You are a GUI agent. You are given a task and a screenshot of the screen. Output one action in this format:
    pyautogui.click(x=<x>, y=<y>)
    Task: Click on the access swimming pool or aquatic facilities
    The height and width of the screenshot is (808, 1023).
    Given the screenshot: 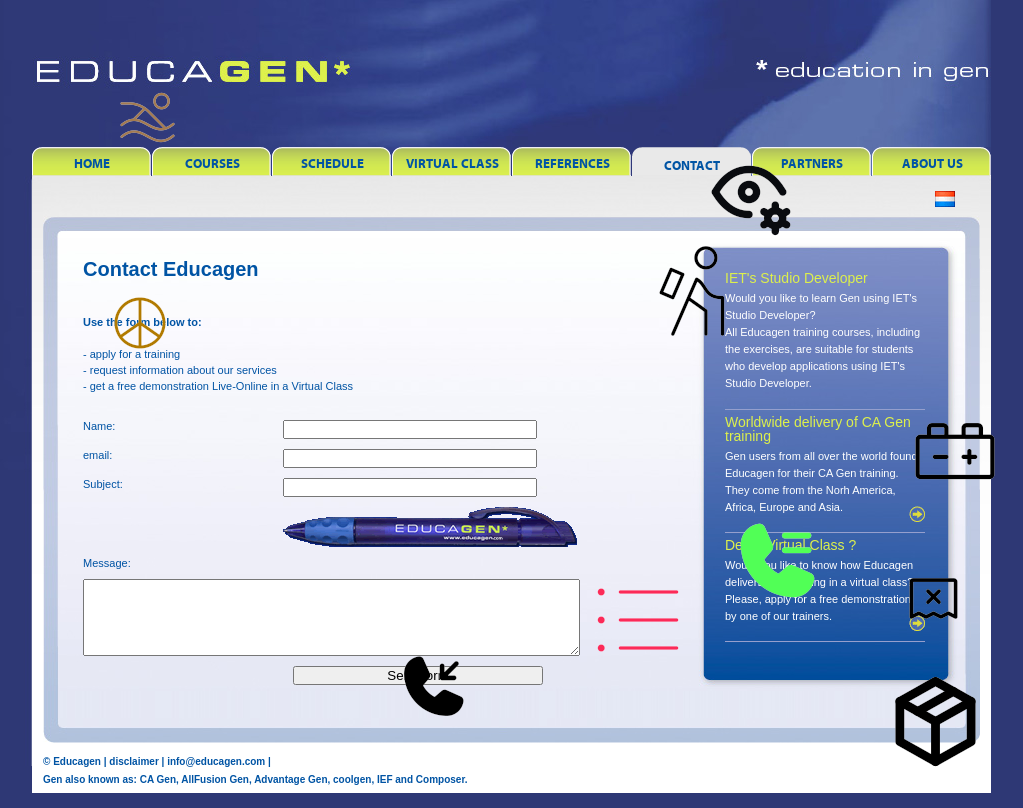 What is the action you would take?
    pyautogui.click(x=147, y=117)
    